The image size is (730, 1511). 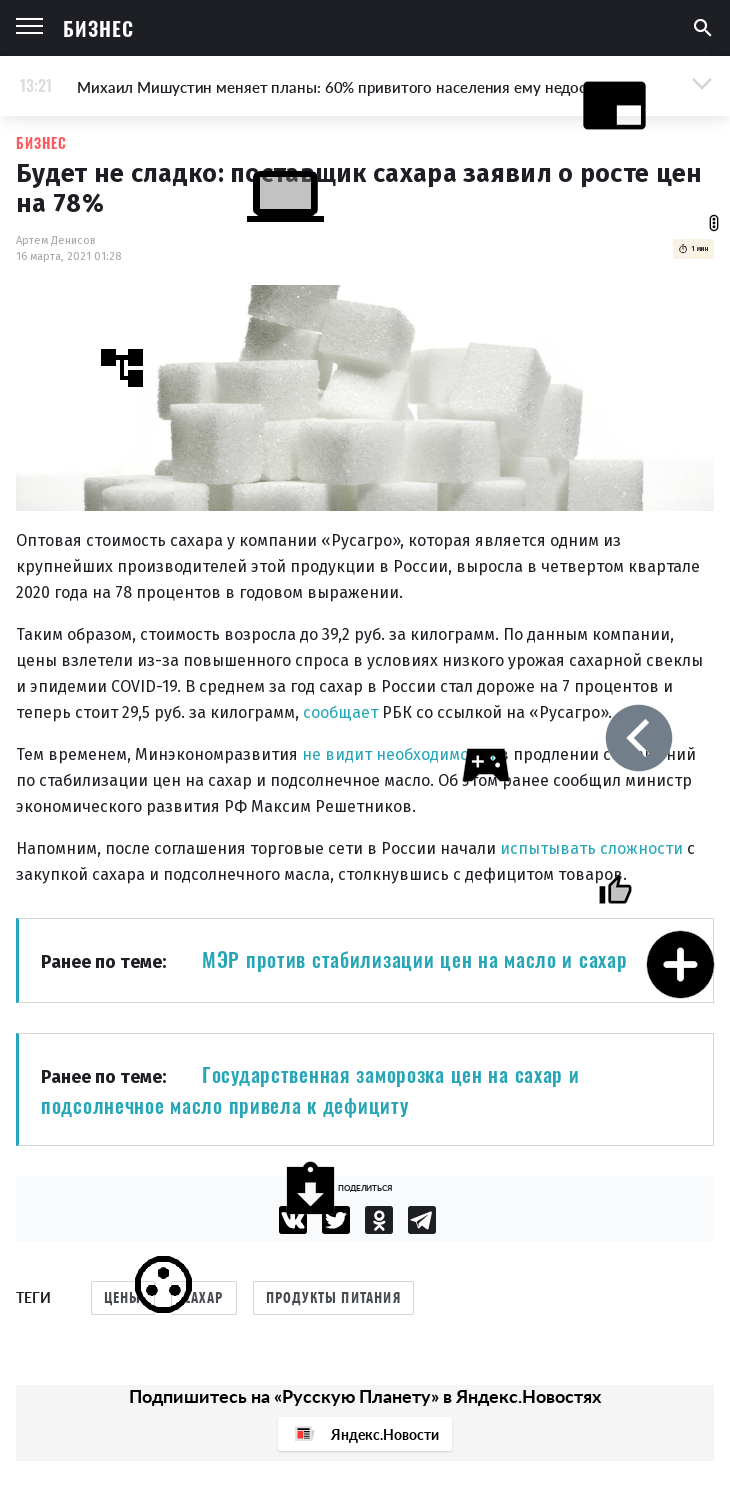 I want to click on like or upvote content, so click(x=615, y=890).